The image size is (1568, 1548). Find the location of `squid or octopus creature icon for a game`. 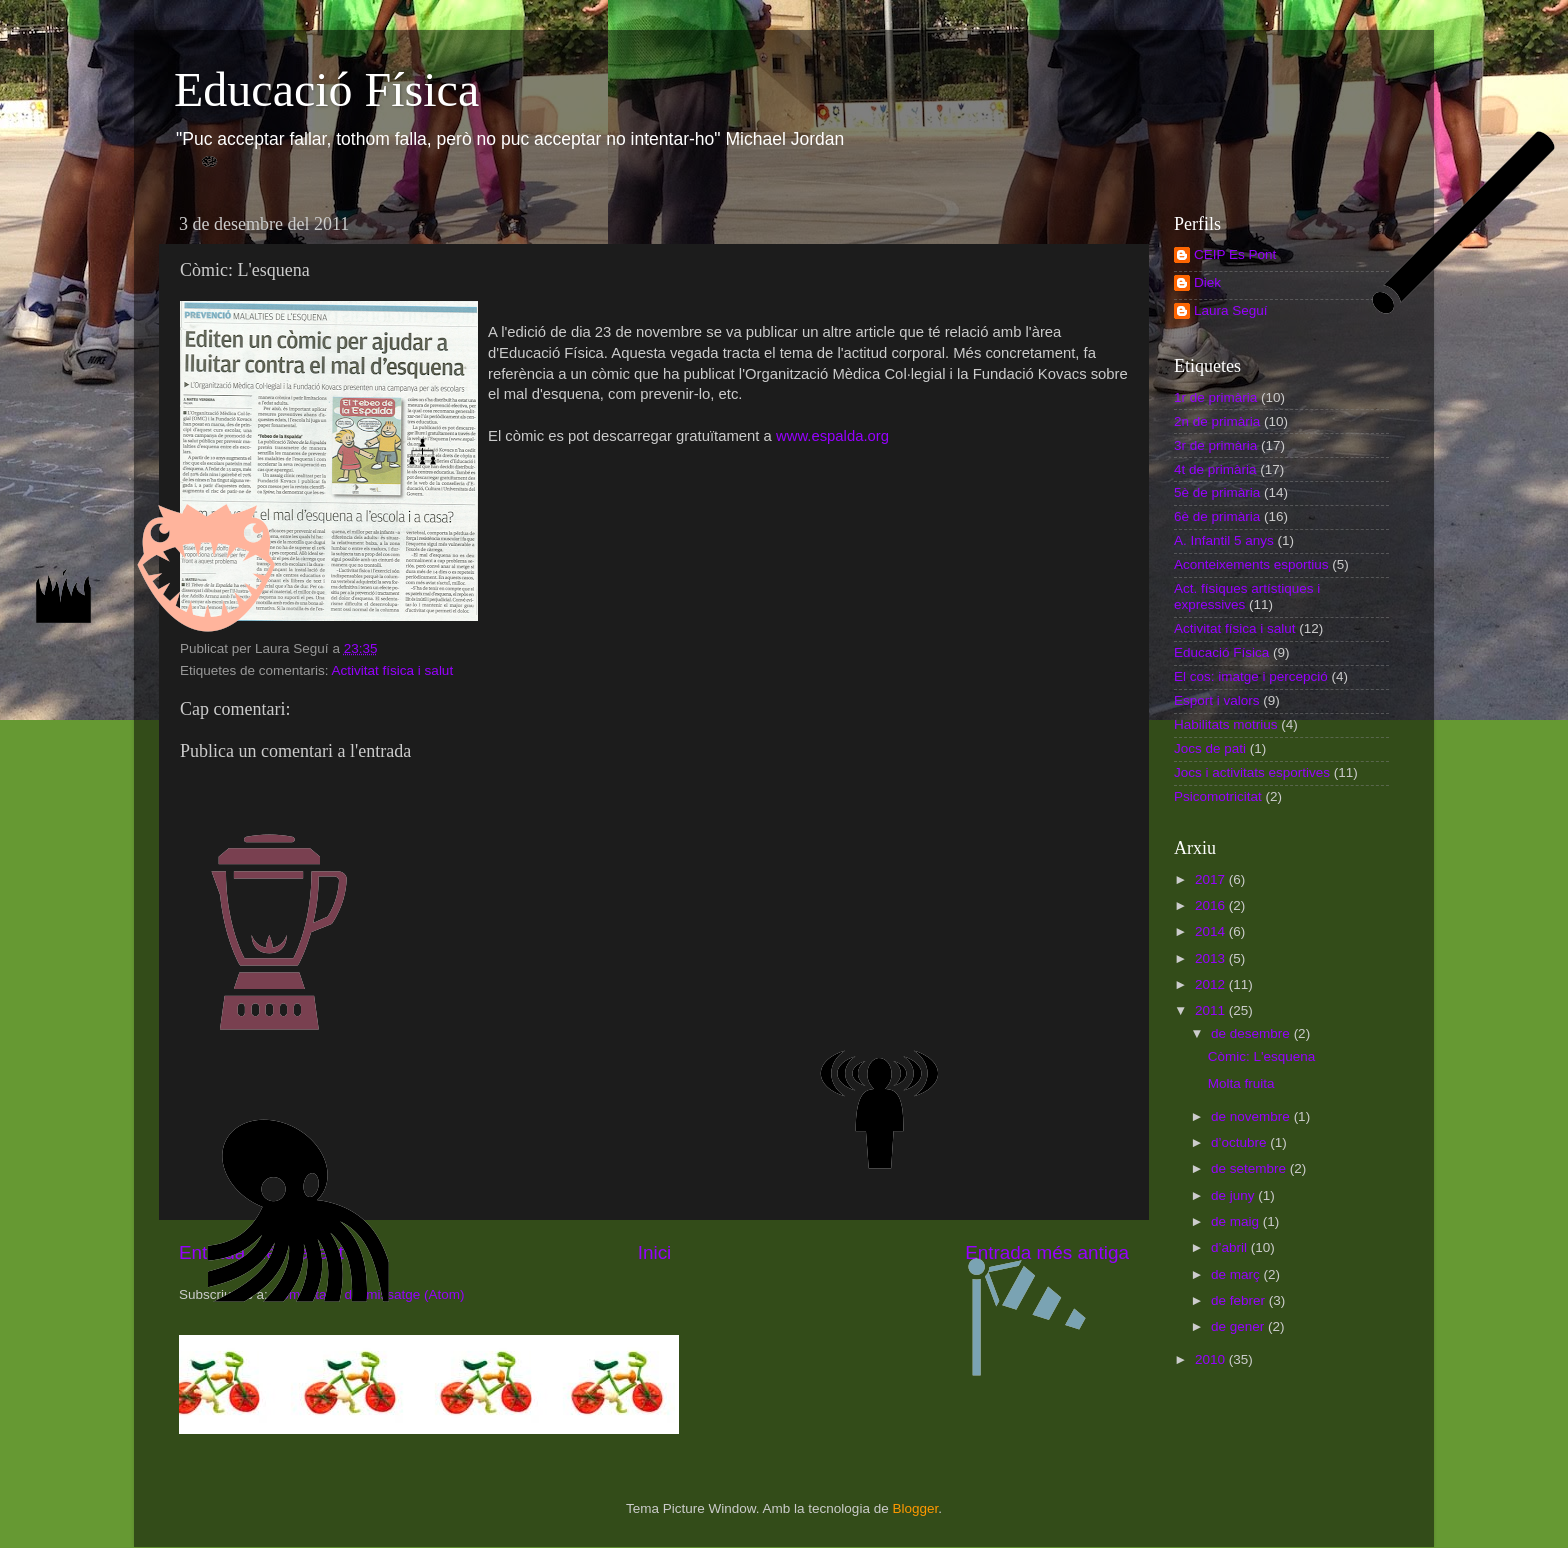

squid or octopus creature icon for a game is located at coordinates (298, 1210).